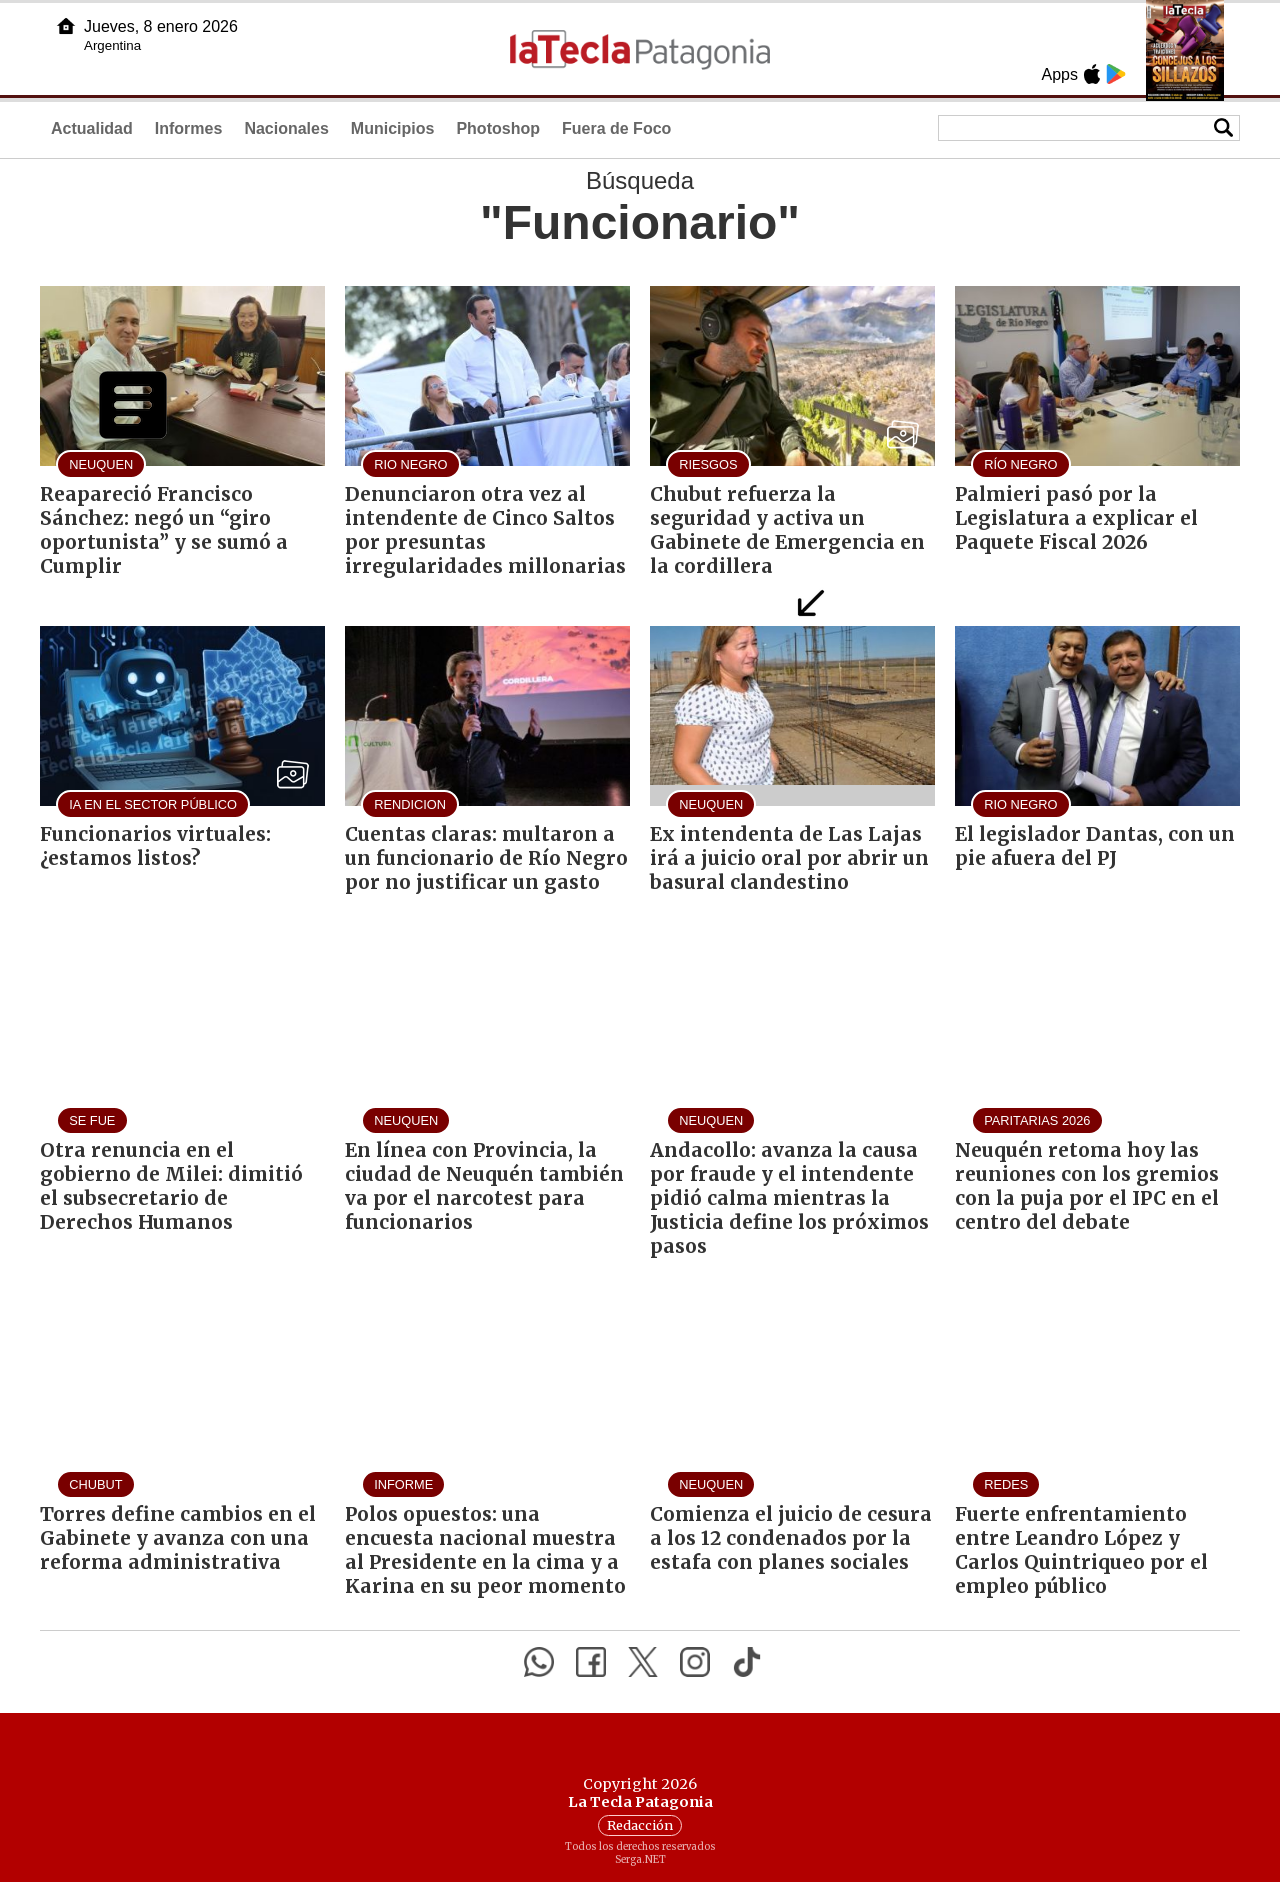  I want to click on navigate or move southwest on a map, so click(810, 603).